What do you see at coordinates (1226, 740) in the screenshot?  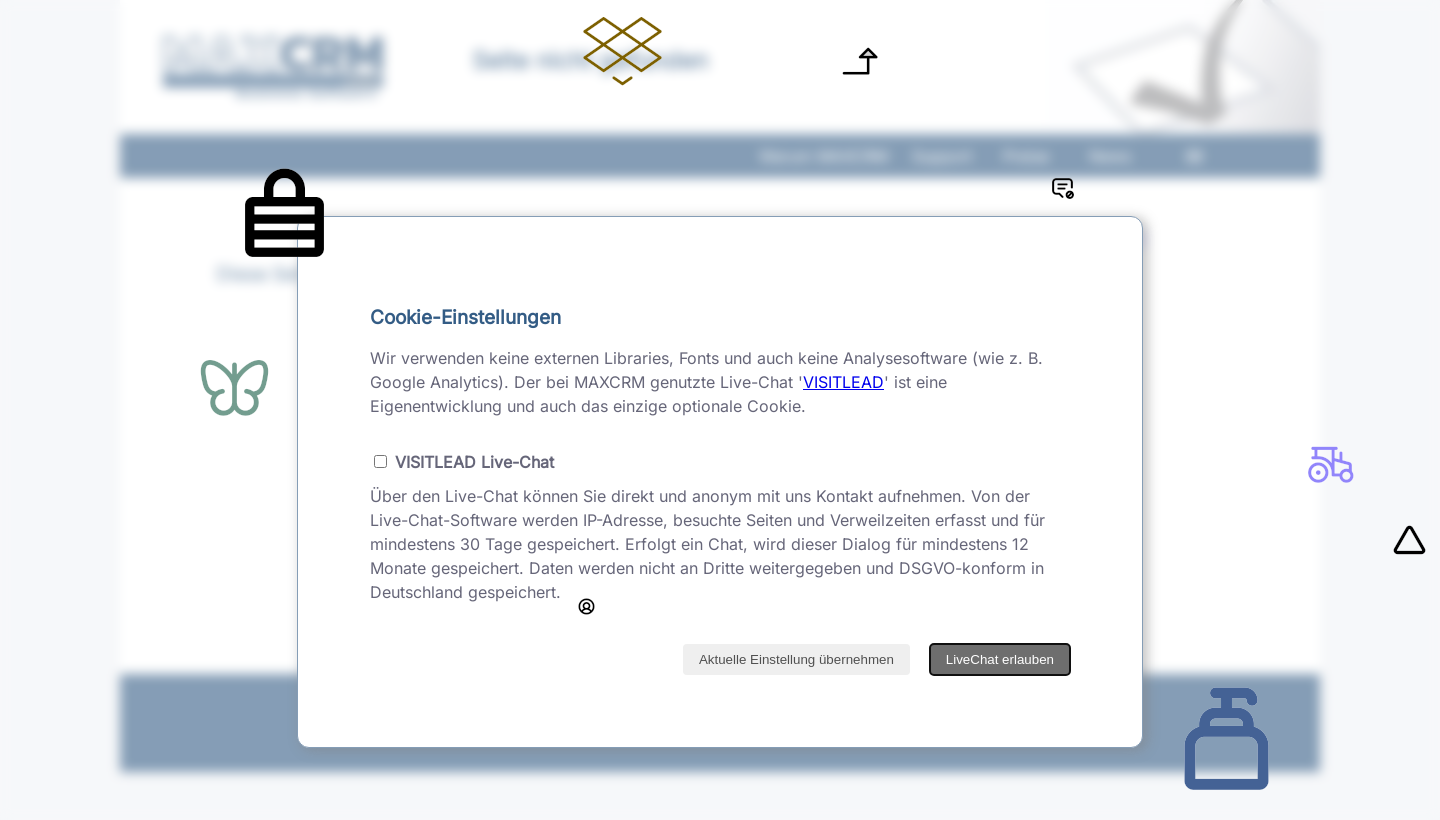 I see `access hand washing or hygiene instructions` at bounding box center [1226, 740].